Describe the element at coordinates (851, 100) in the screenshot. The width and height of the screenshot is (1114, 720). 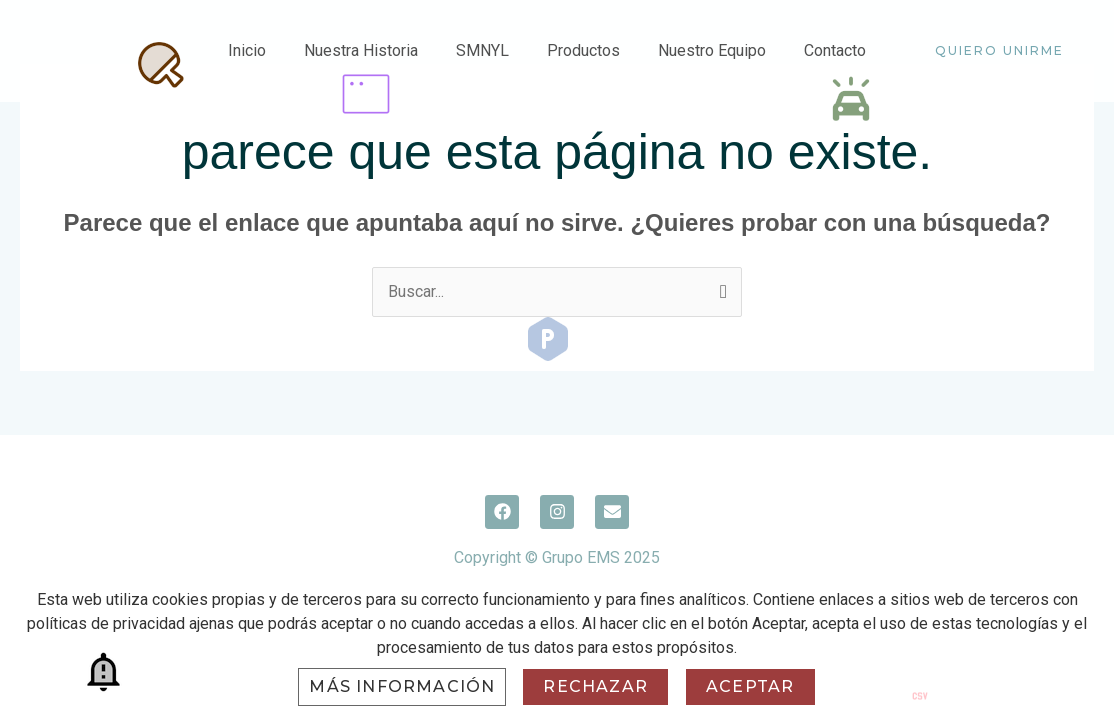
I see `indicates vehicle is currently active or running` at that location.